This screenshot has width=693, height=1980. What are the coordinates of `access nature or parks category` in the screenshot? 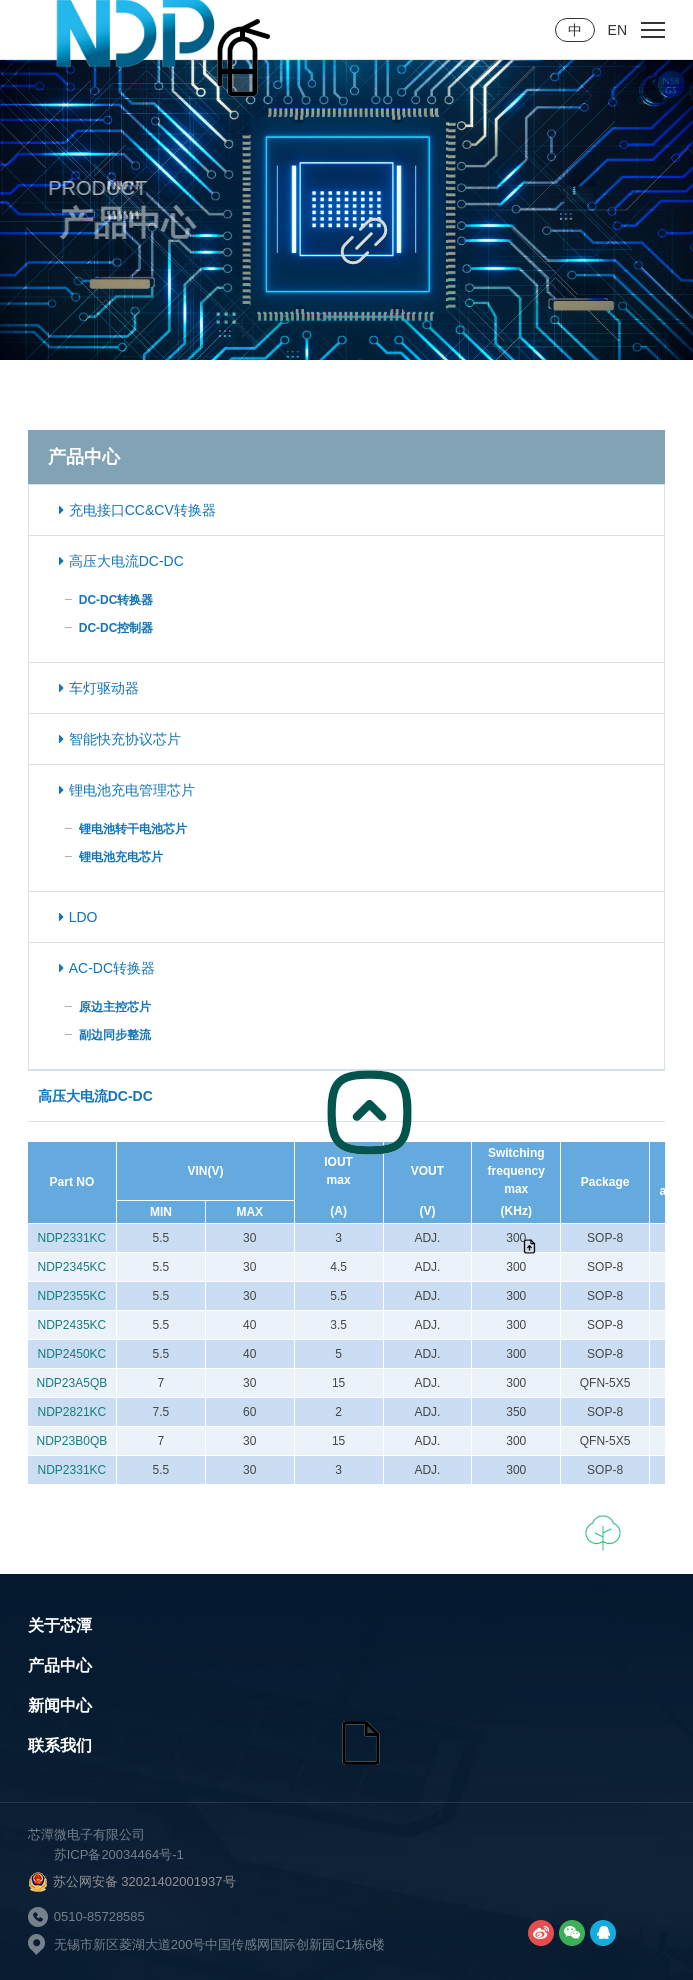 It's located at (603, 1533).